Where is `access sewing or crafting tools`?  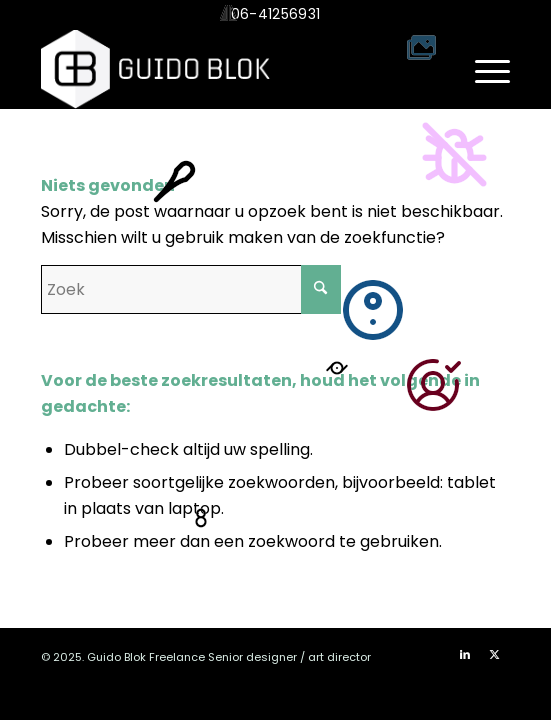
access sewing or crafting tools is located at coordinates (174, 181).